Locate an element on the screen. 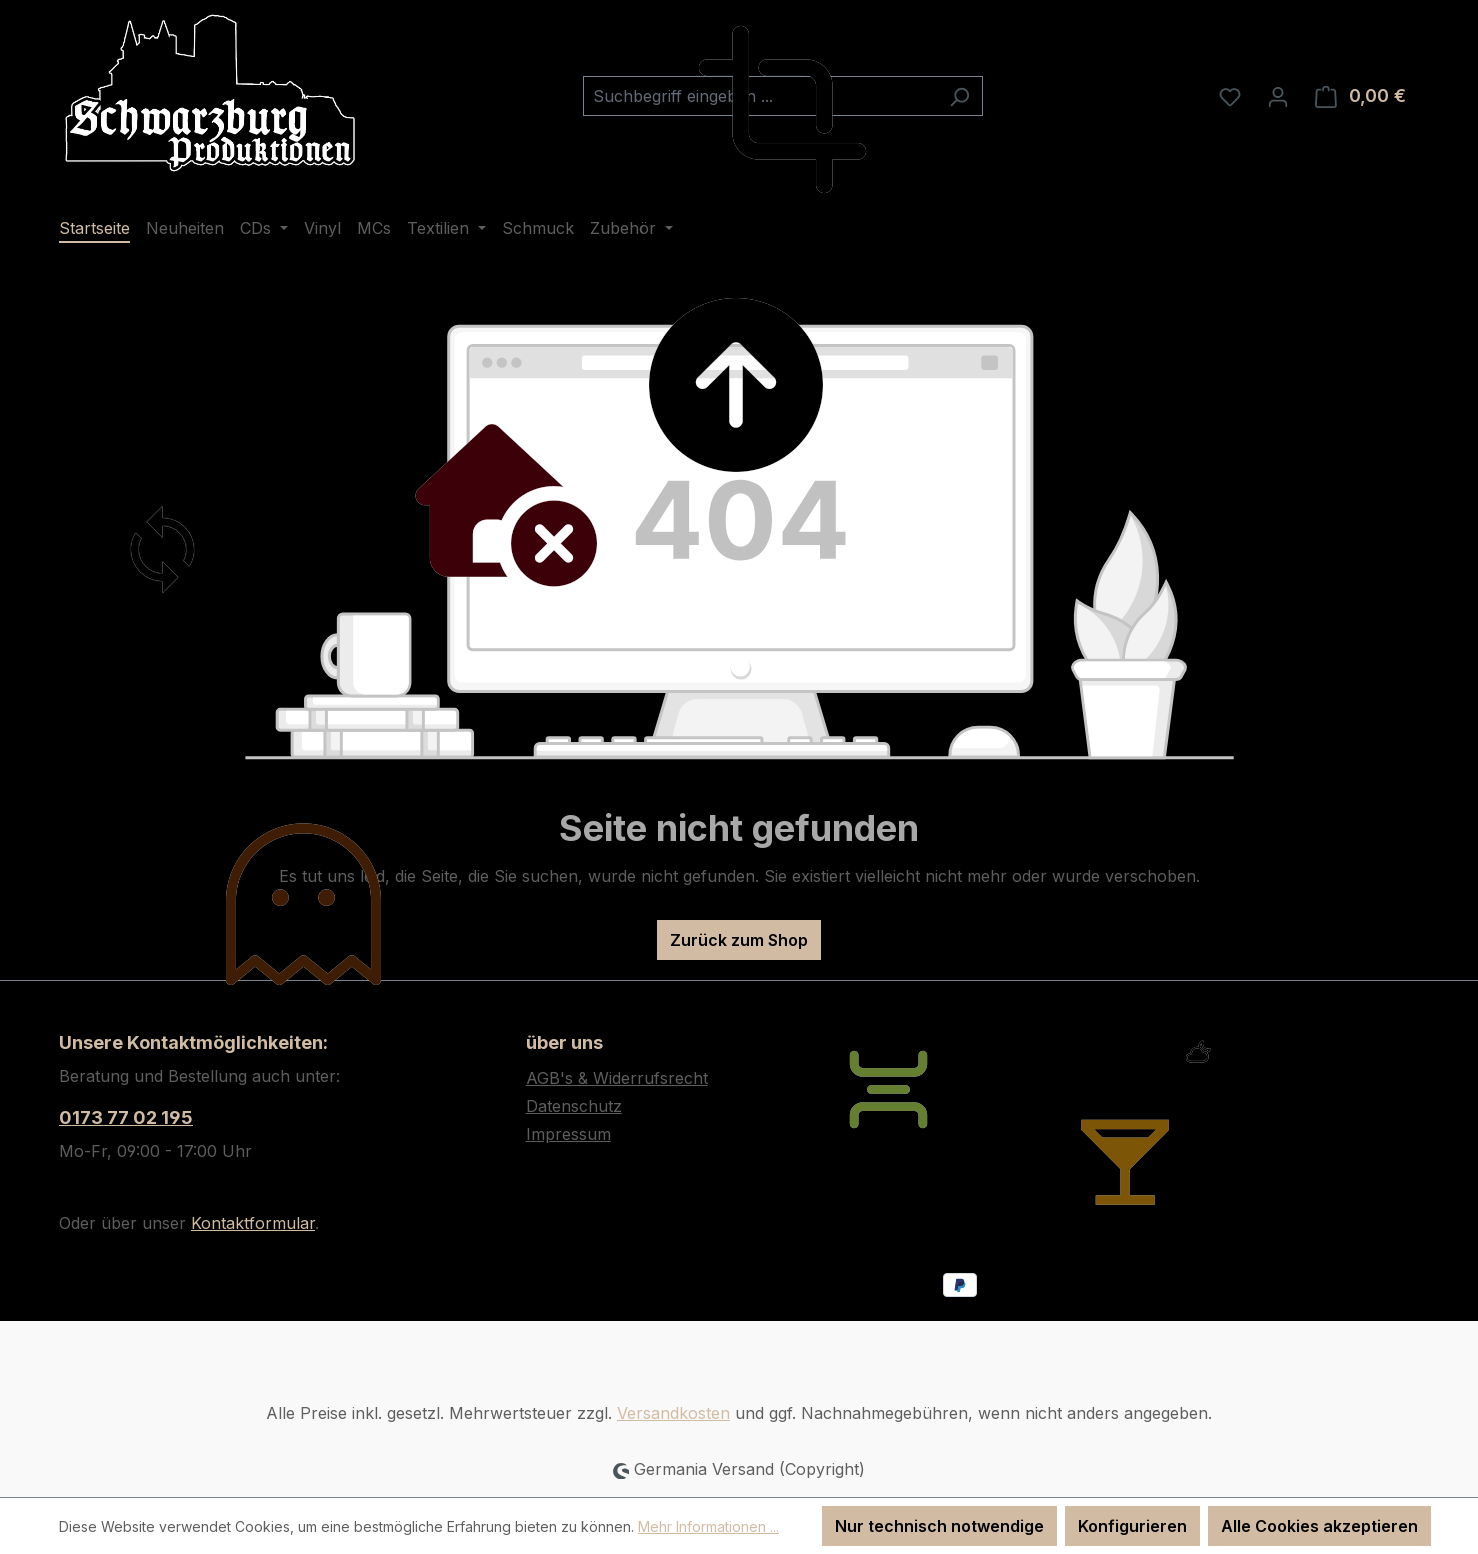 This screenshot has width=1478, height=1554. remove a saved home address is located at coordinates (501, 500).